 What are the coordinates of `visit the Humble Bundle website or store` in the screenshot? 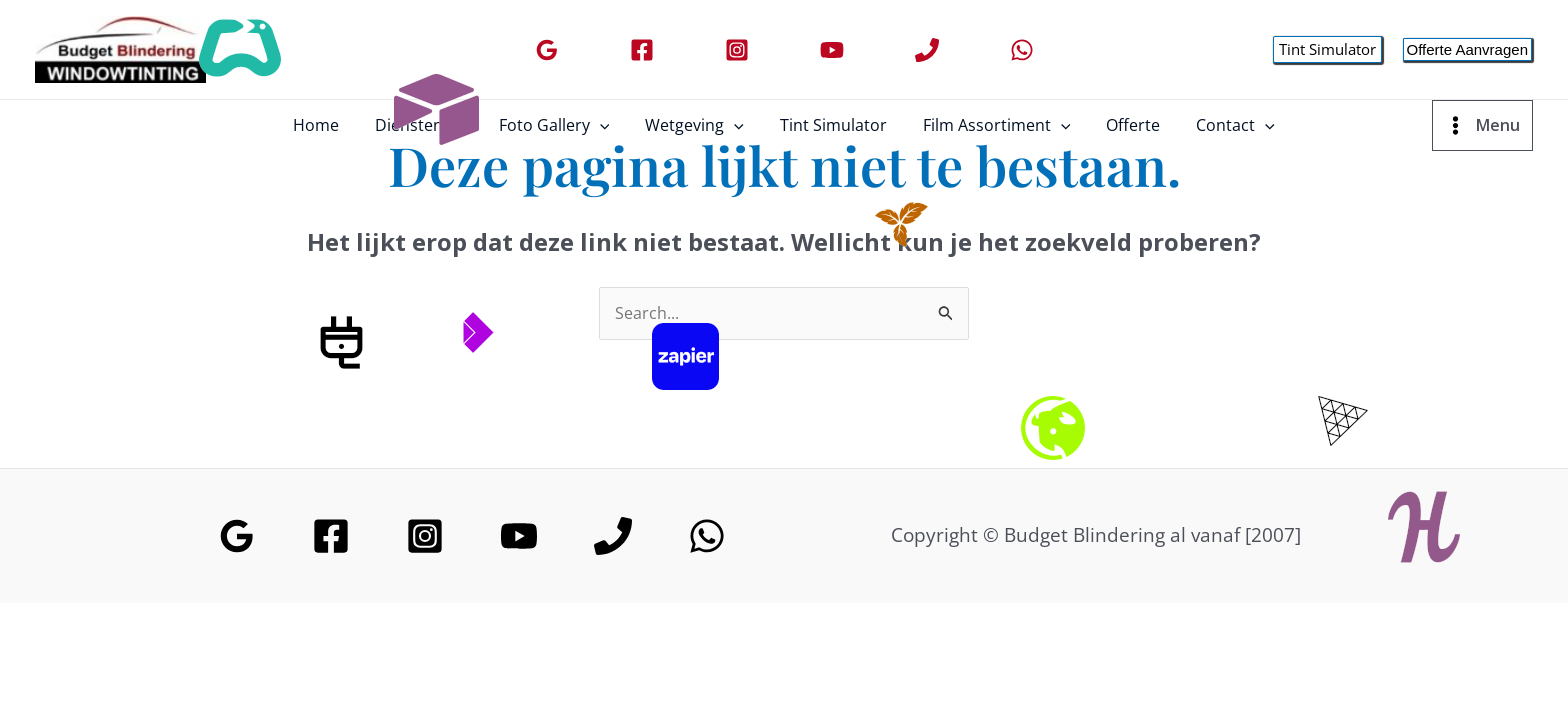 It's located at (1424, 527).